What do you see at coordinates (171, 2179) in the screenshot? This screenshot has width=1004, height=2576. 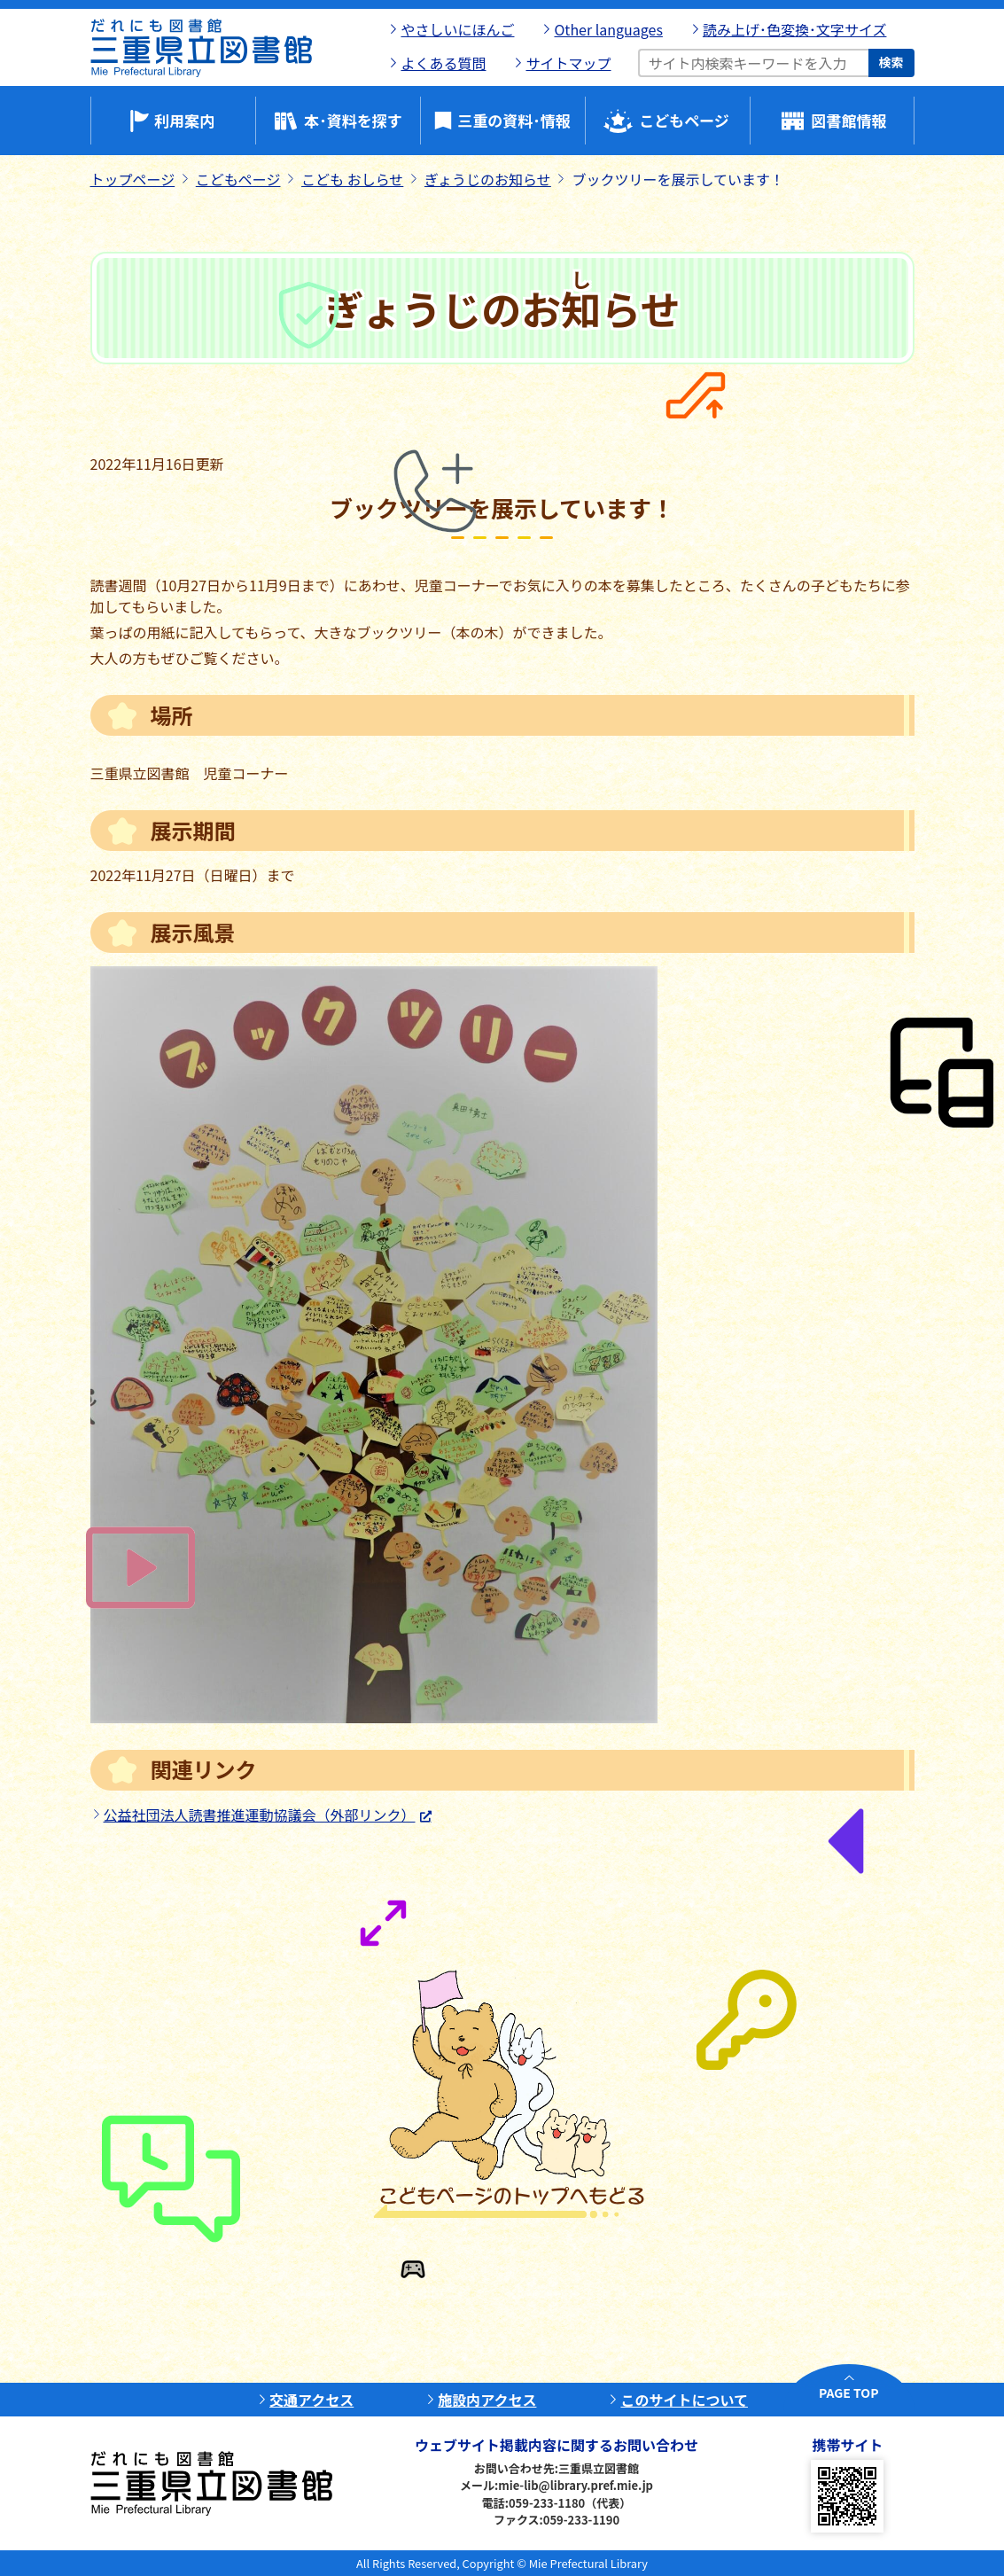 I see `indicates an outdated or stale discussion thread` at bounding box center [171, 2179].